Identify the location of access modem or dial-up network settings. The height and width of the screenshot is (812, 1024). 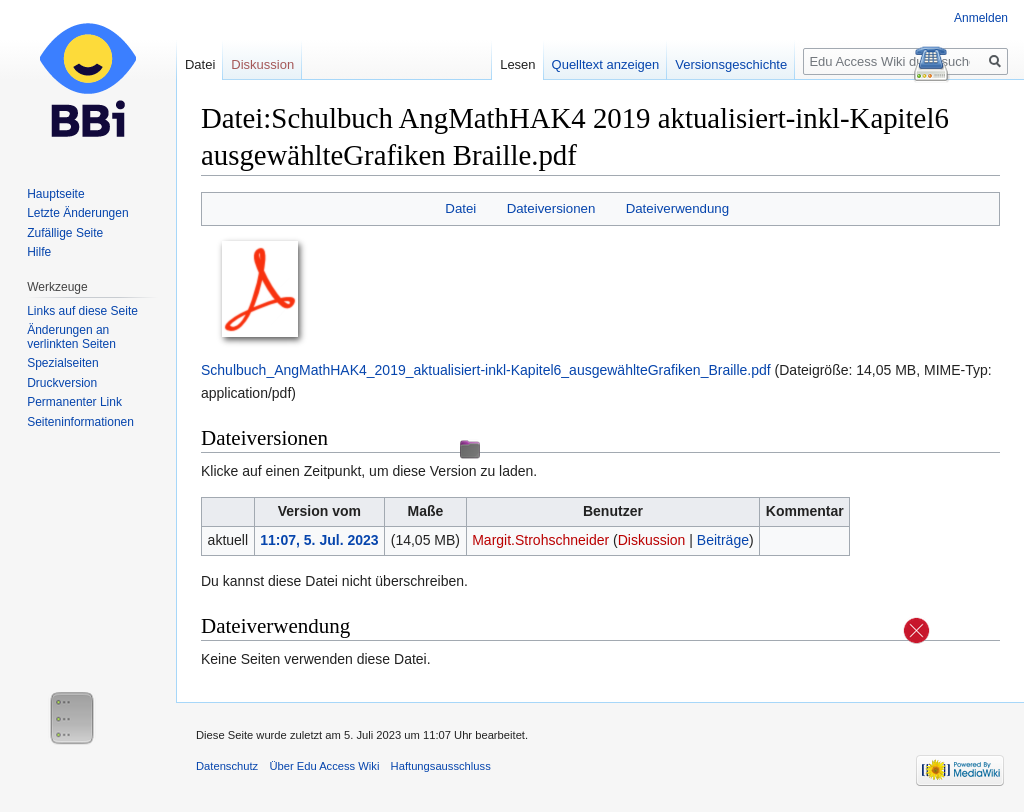
(931, 65).